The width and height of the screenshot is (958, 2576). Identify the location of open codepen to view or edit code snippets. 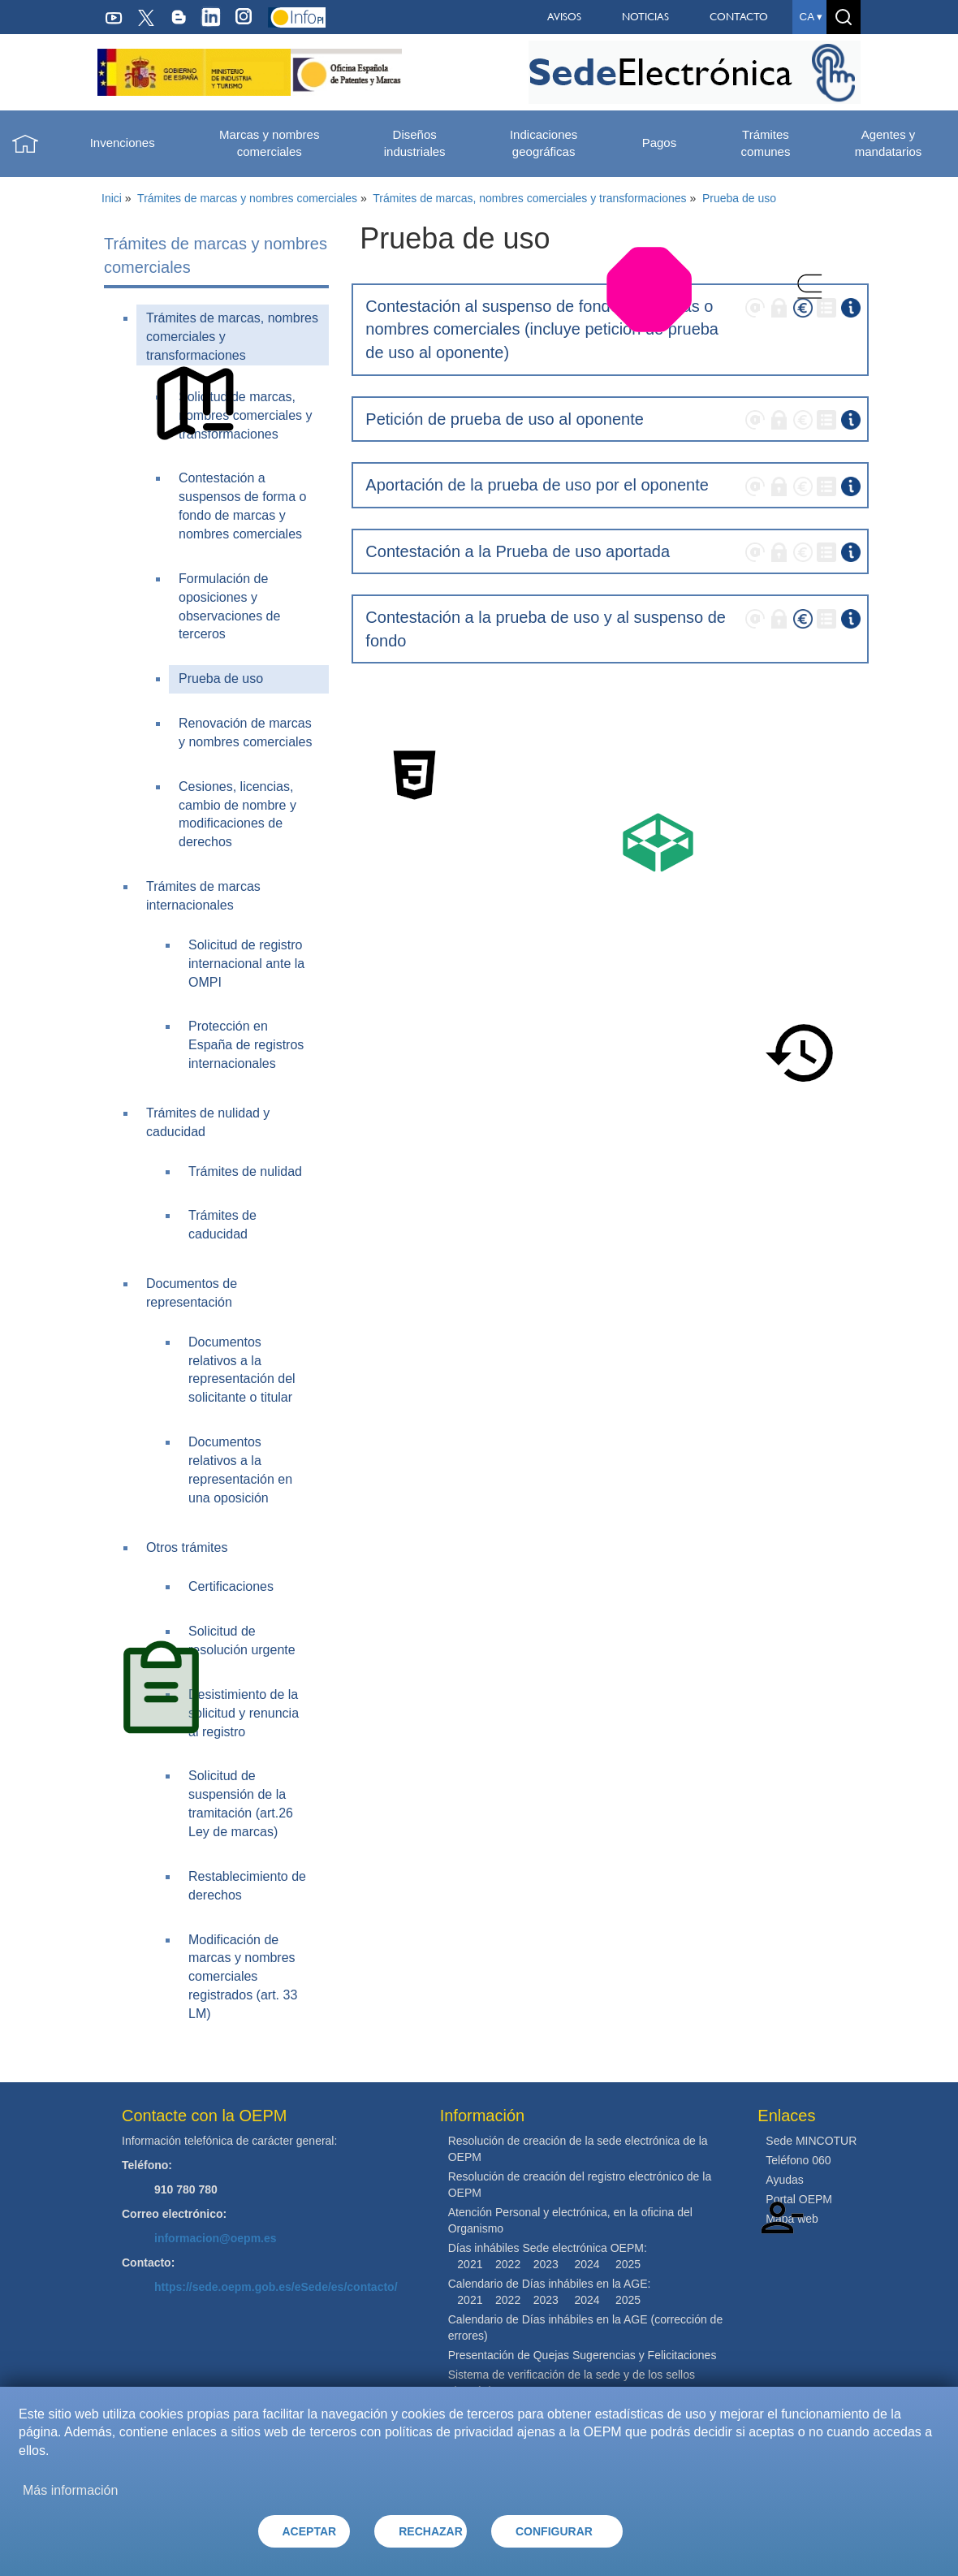
(658, 843).